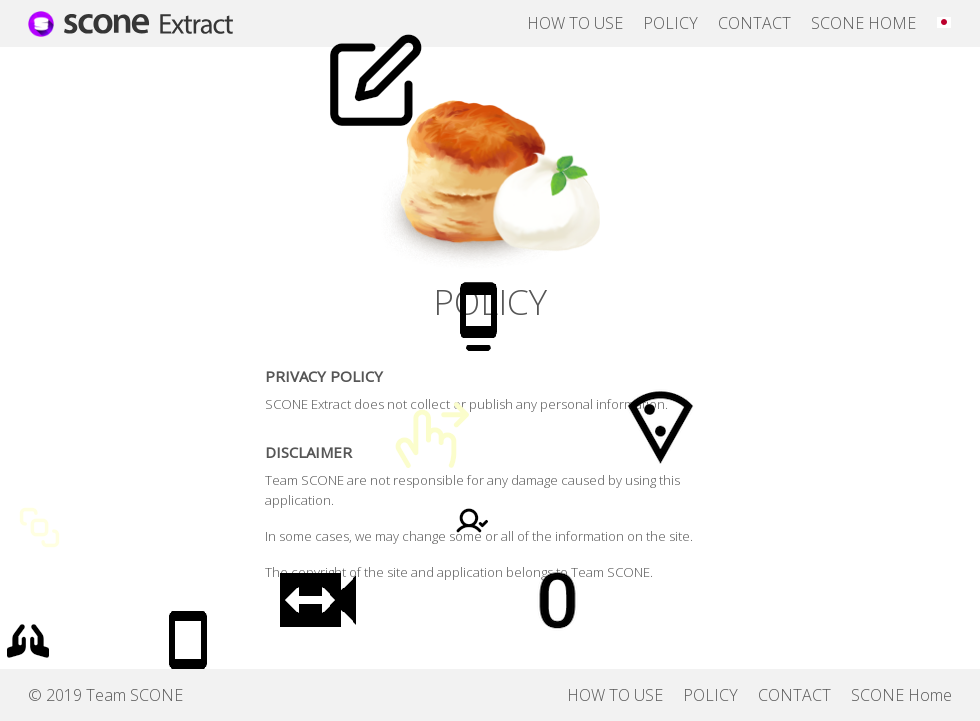 The width and height of the screenshot is (980, 721). I want to click on switch between front and rear camera during video recording, so click(318, 600).